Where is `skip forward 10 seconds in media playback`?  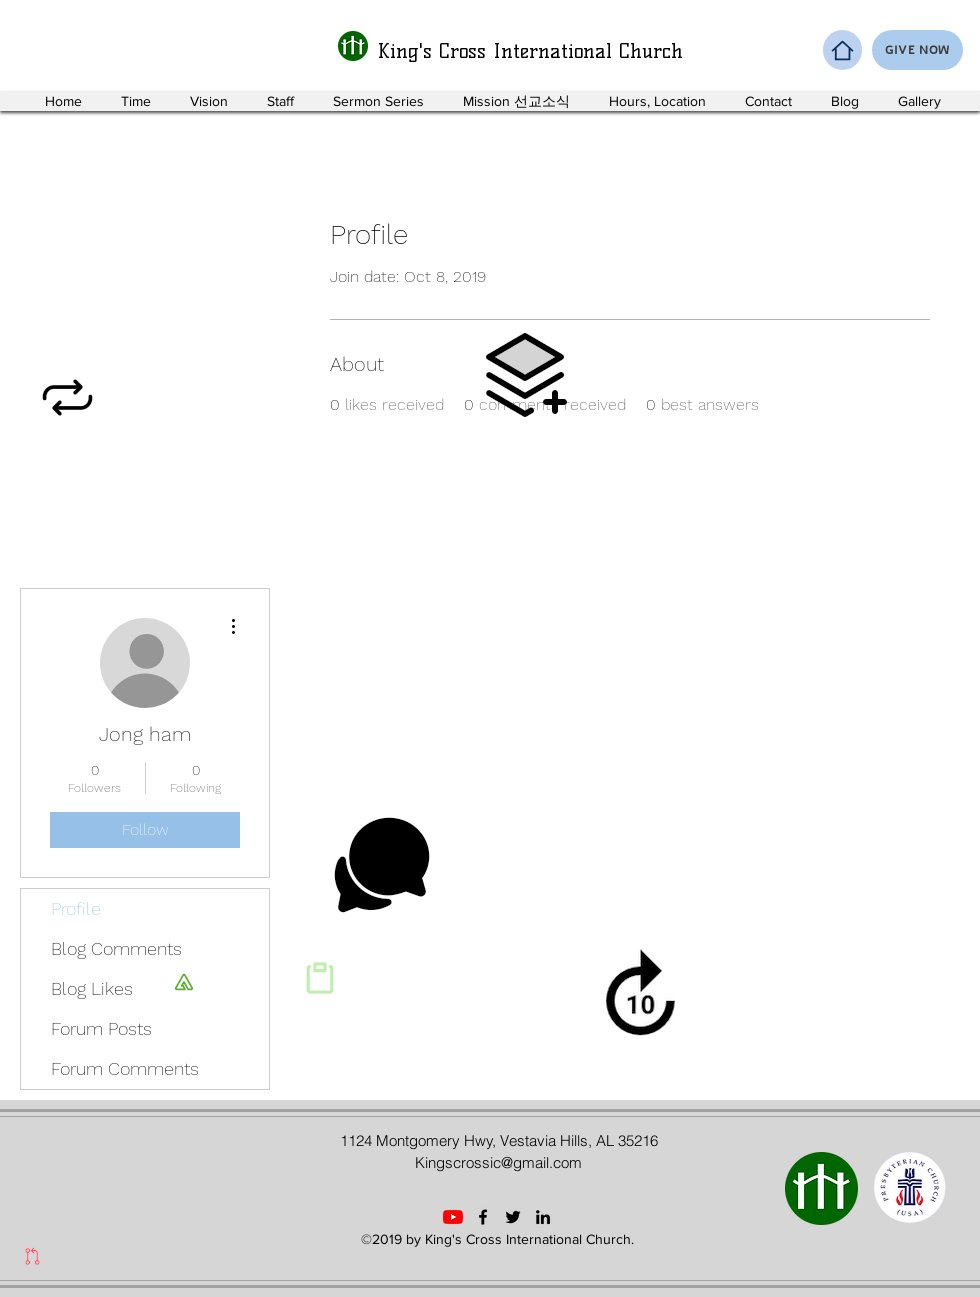 skip forward 10 seconds in media playback is located at coordinates (640, 996).